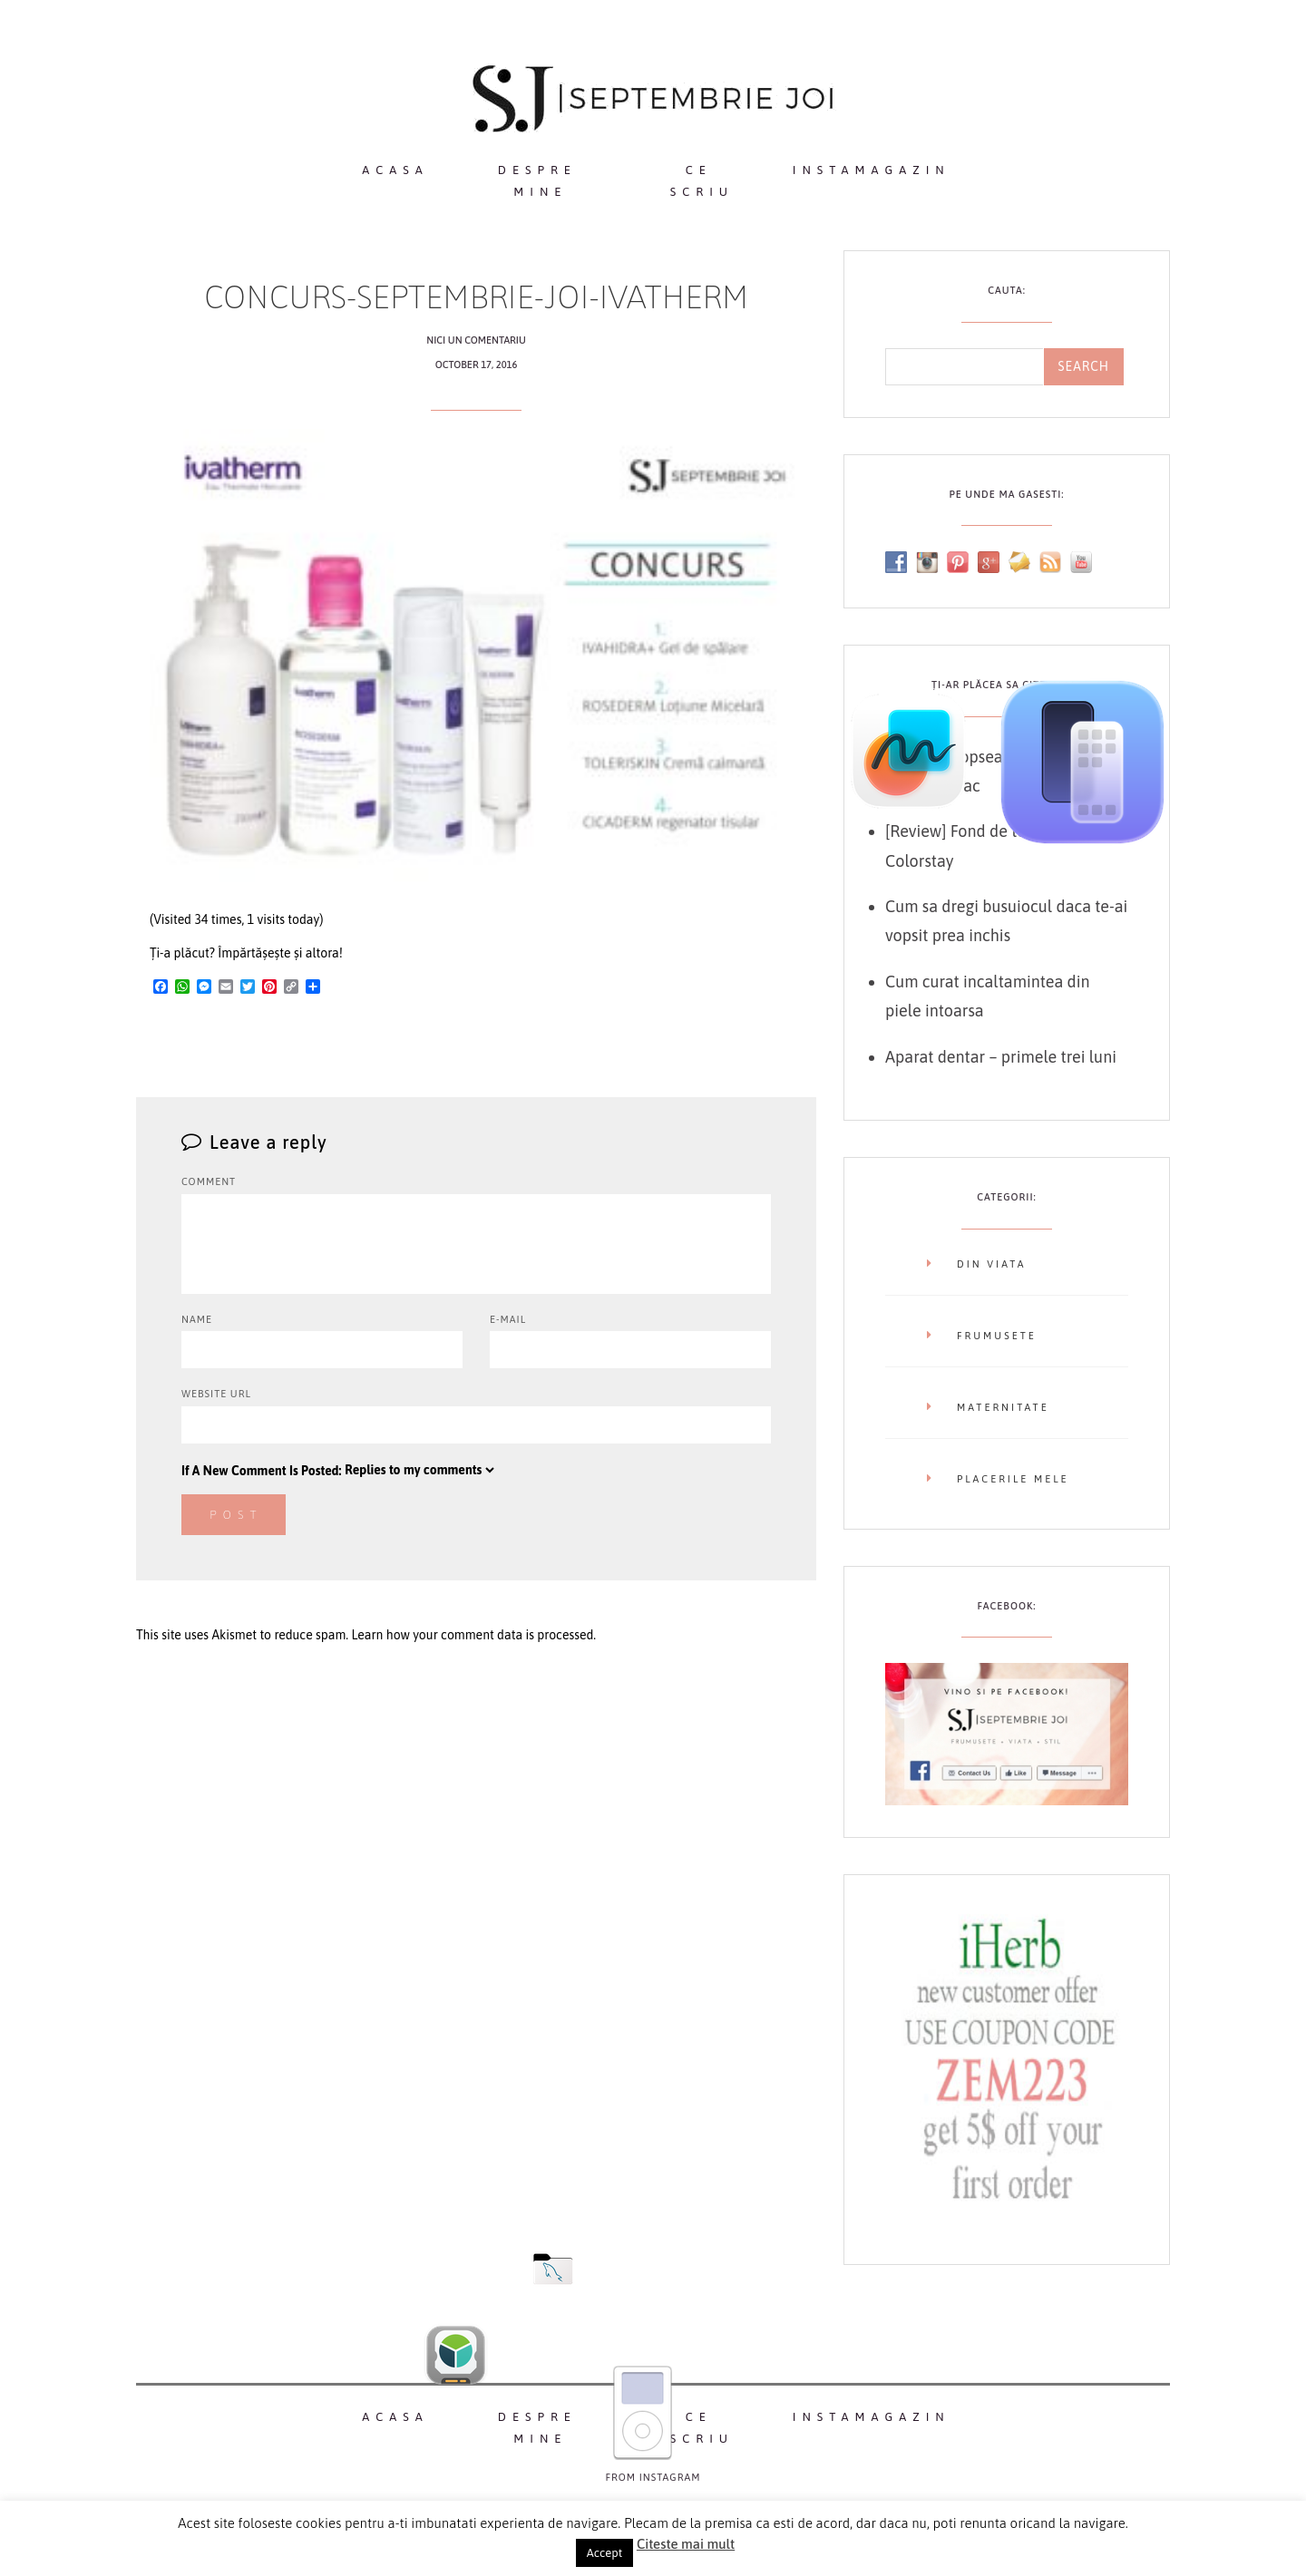 Image resolution: width=1306 pixels, height=2576 pixels. What do you see at coordinates (642, 2412) in the screenshot?
I see `manage connected iPod device` at bounding box center [642, 2412].